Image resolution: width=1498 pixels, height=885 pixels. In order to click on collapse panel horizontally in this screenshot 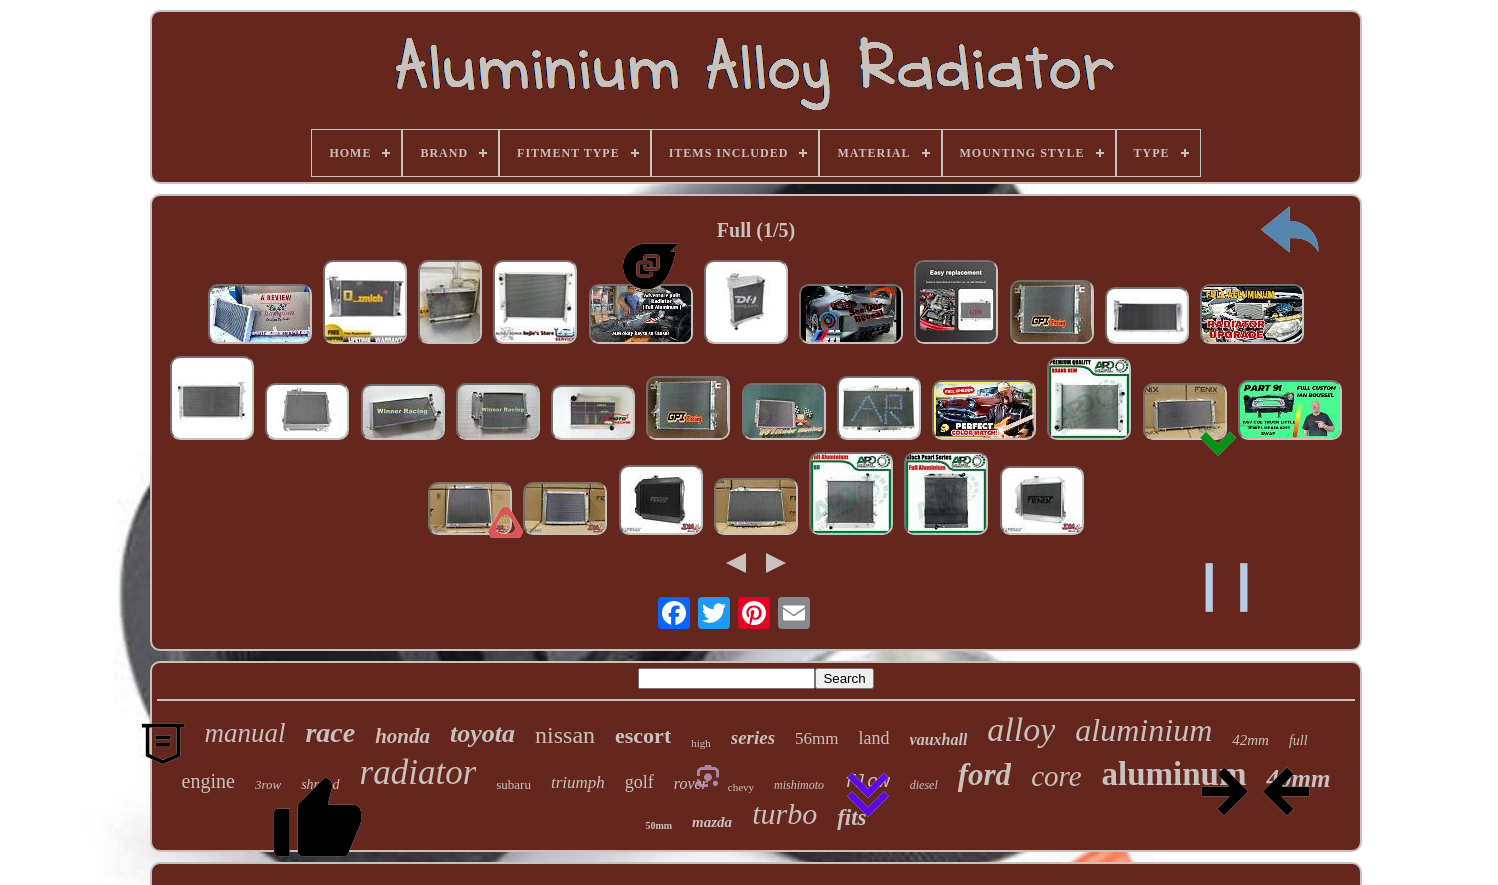, I will do `click(1255, 791)`.